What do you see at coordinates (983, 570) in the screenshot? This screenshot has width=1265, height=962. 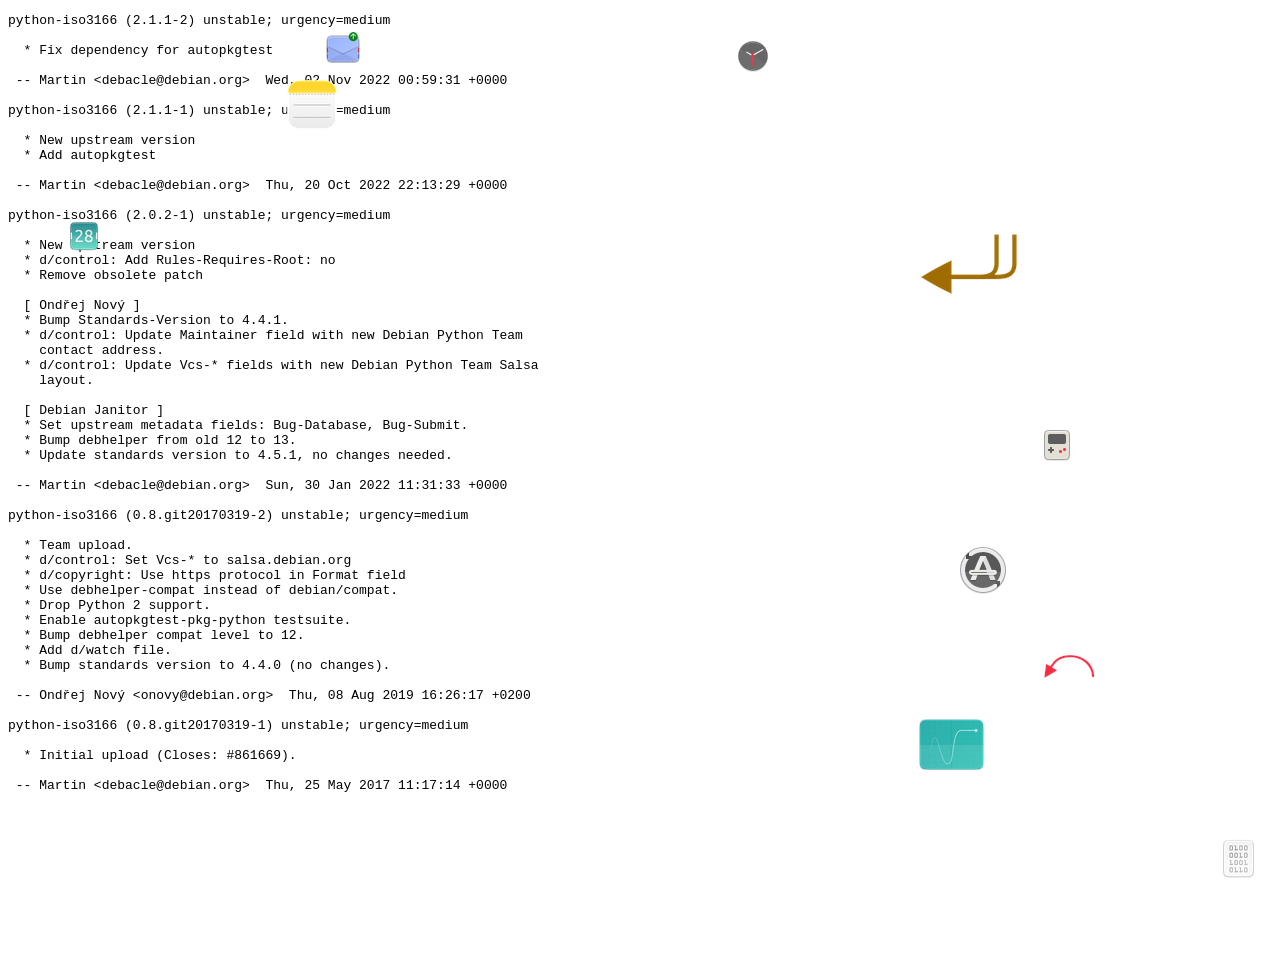 I see `open the software updater application` at bounding box center [983, 570].